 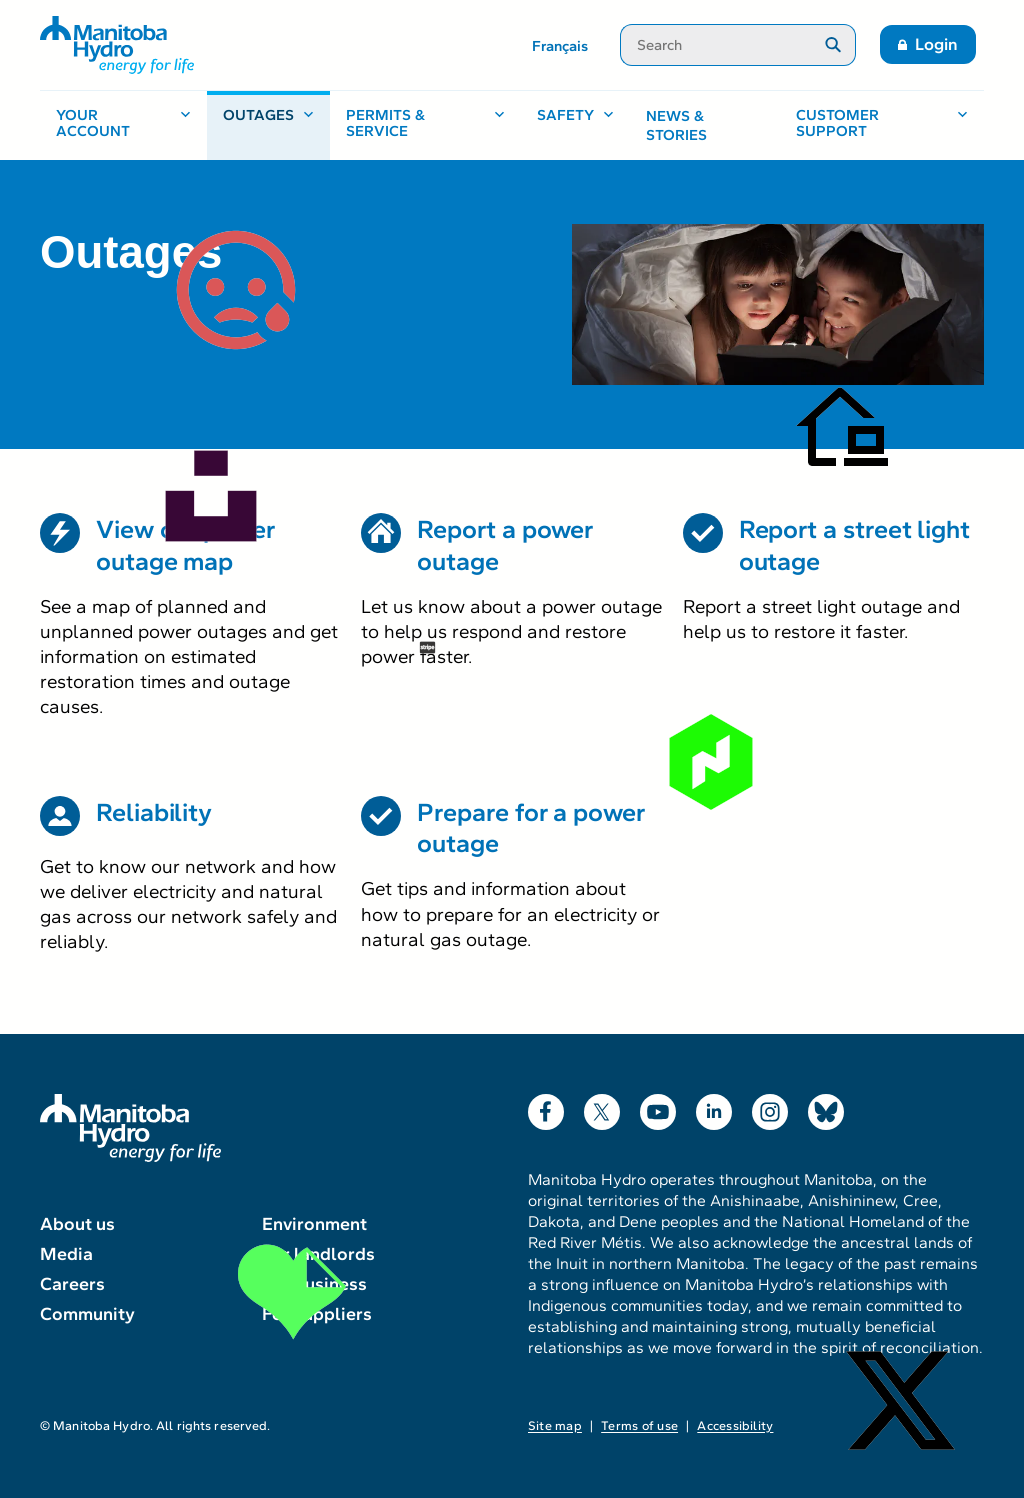 What do you see at coordinates (711, 762) in the screenshot?
I see `HashiCorp Nomad application logo` at bounding box center [711, 762].